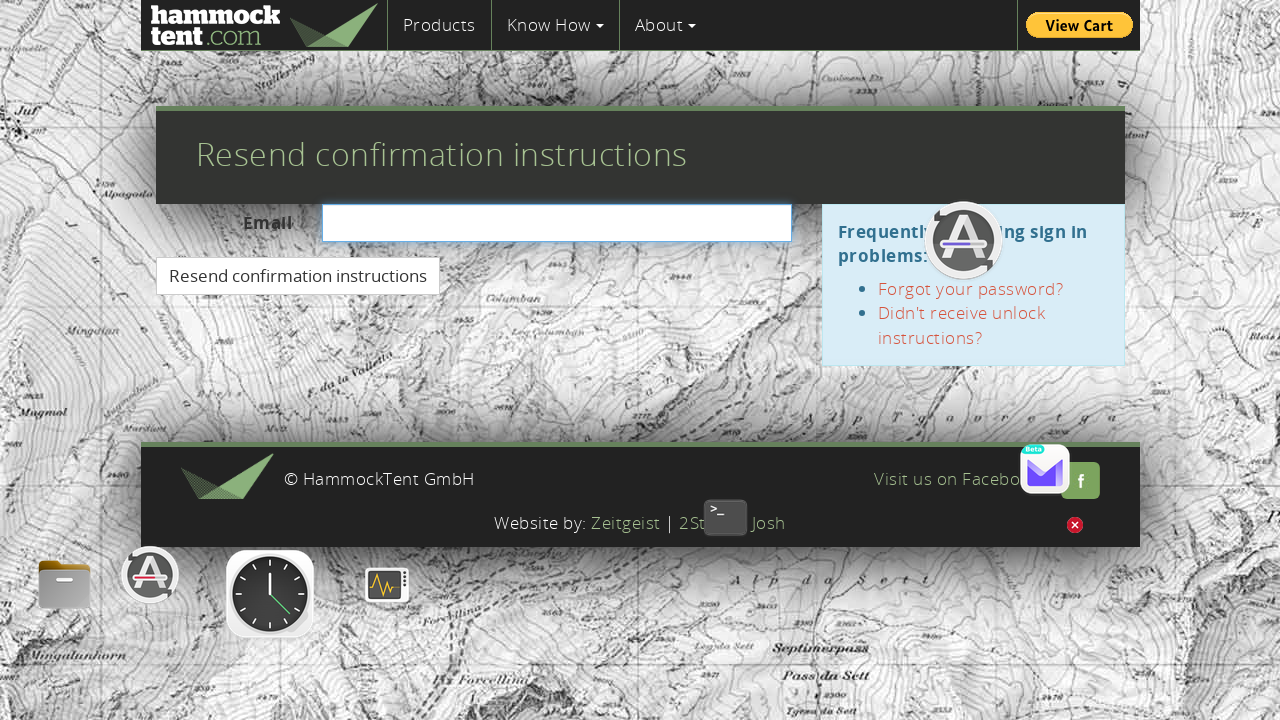 The image size is (1280, 720). I want to click on open proton mail app, so click(1045, 469).